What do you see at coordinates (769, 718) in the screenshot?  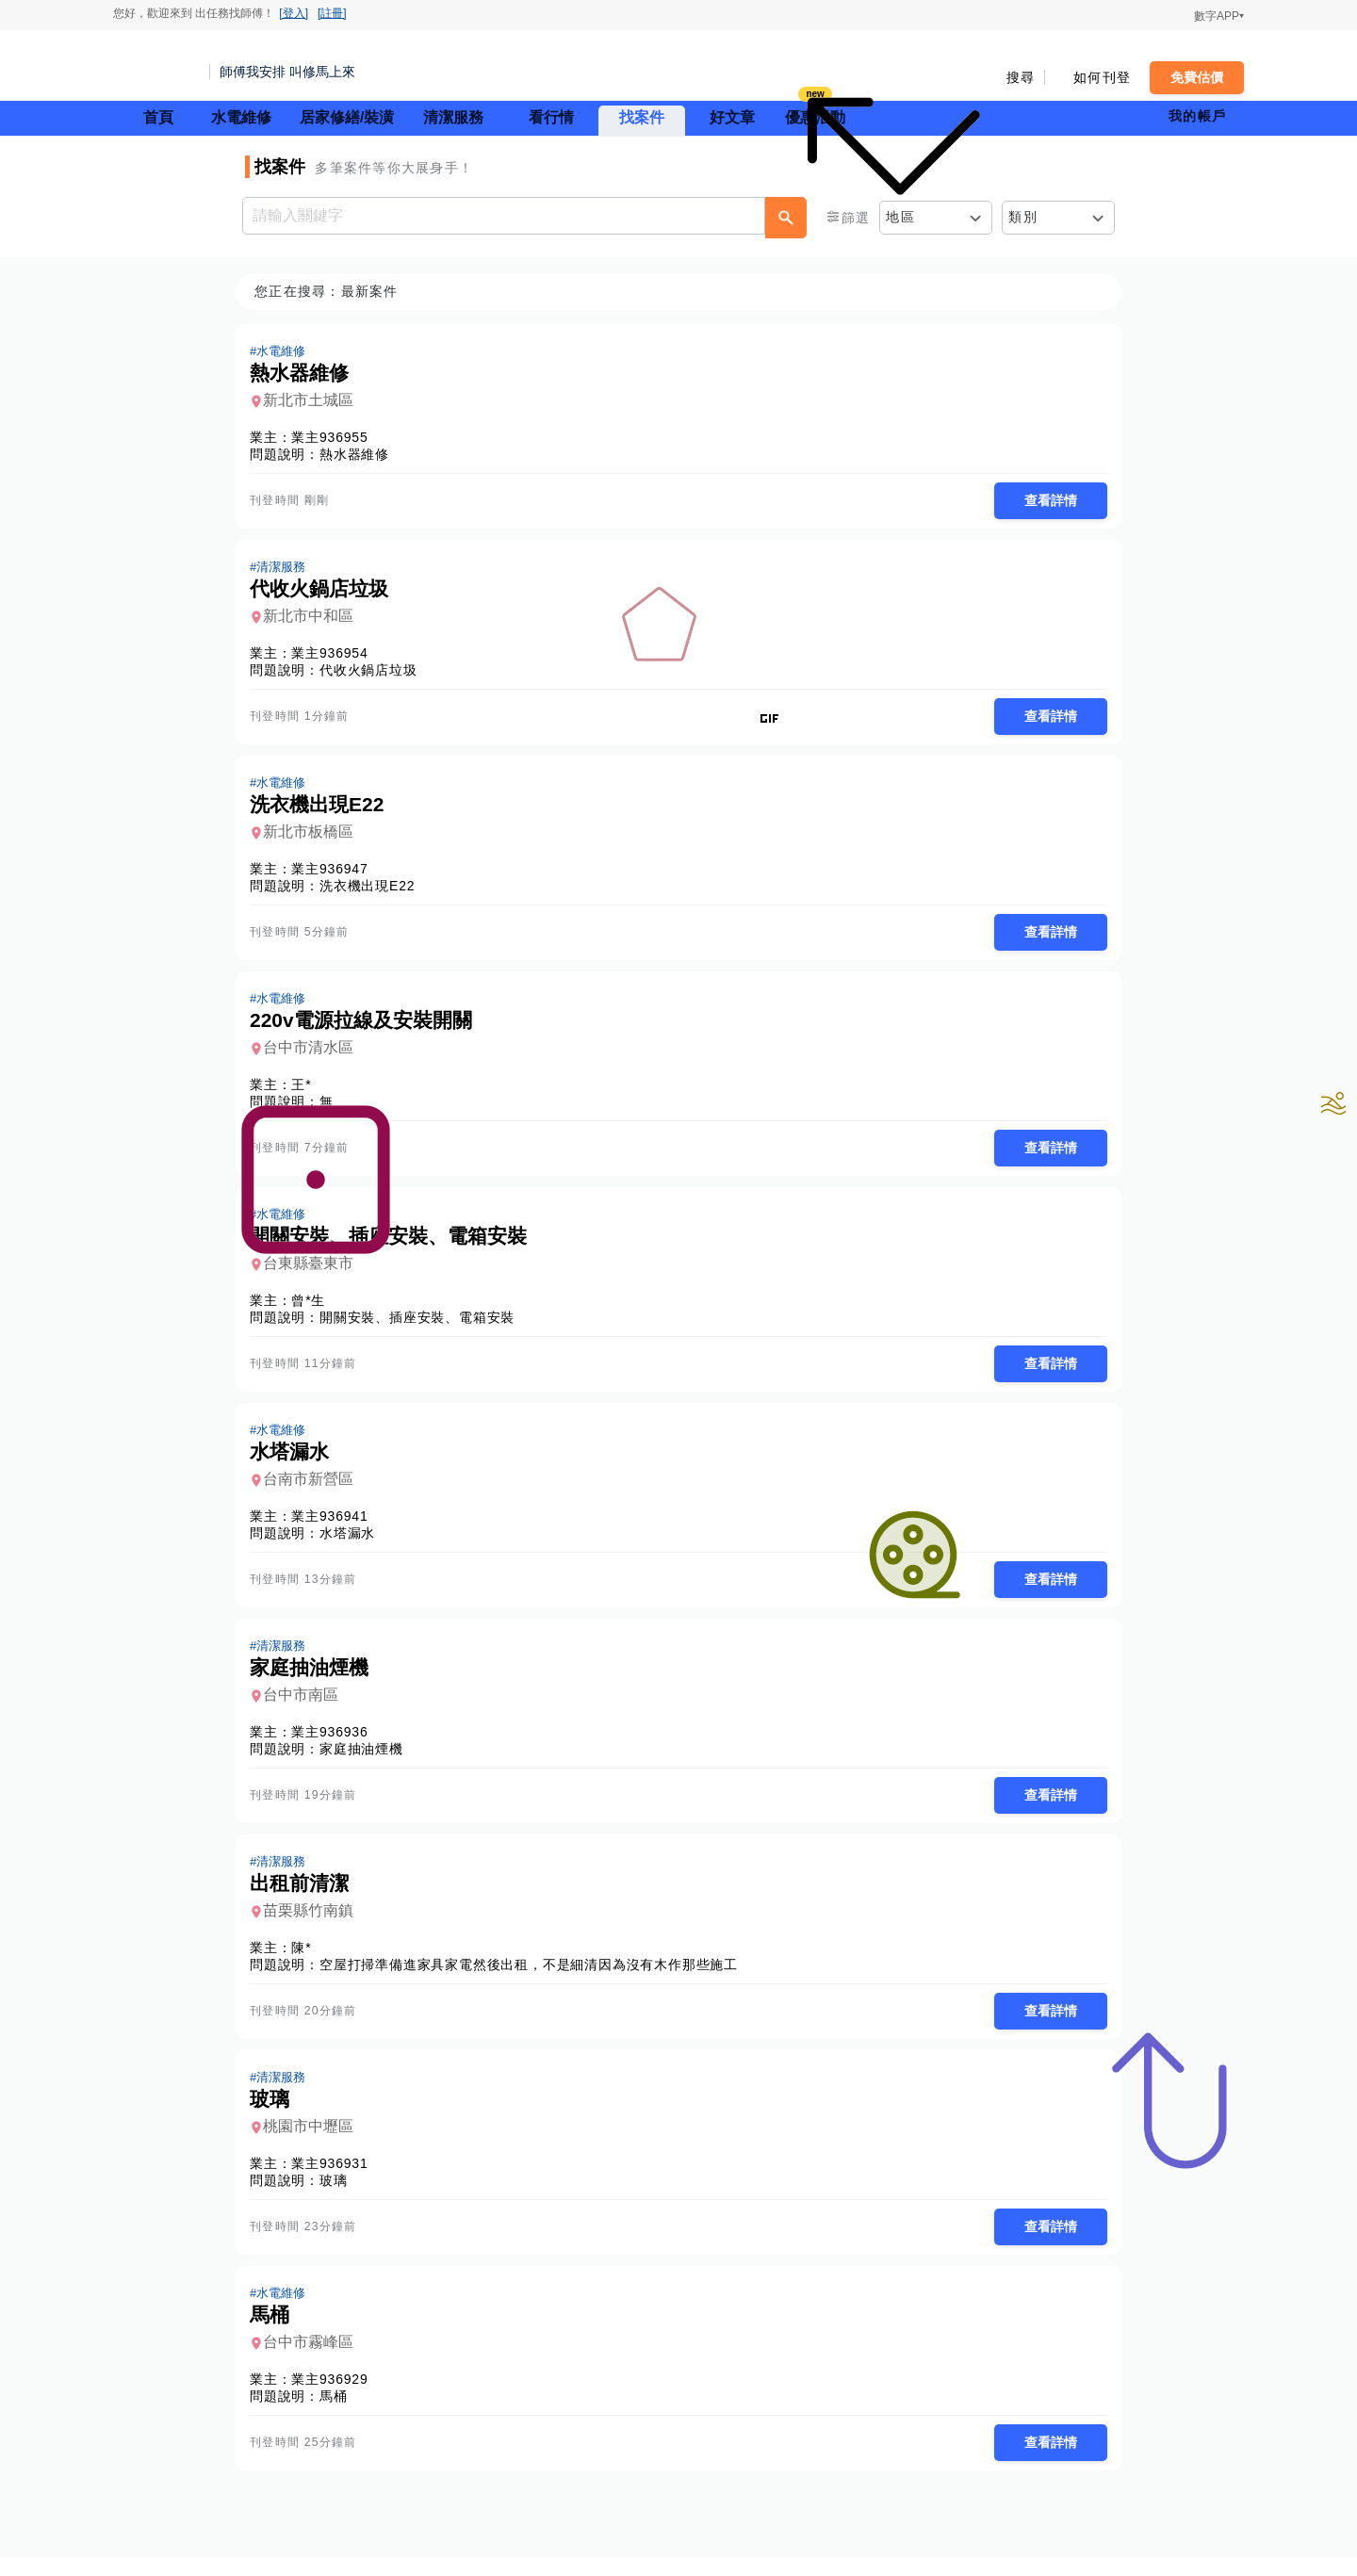 I see `insert a GIF into your message` at bounding box center [769, 718].